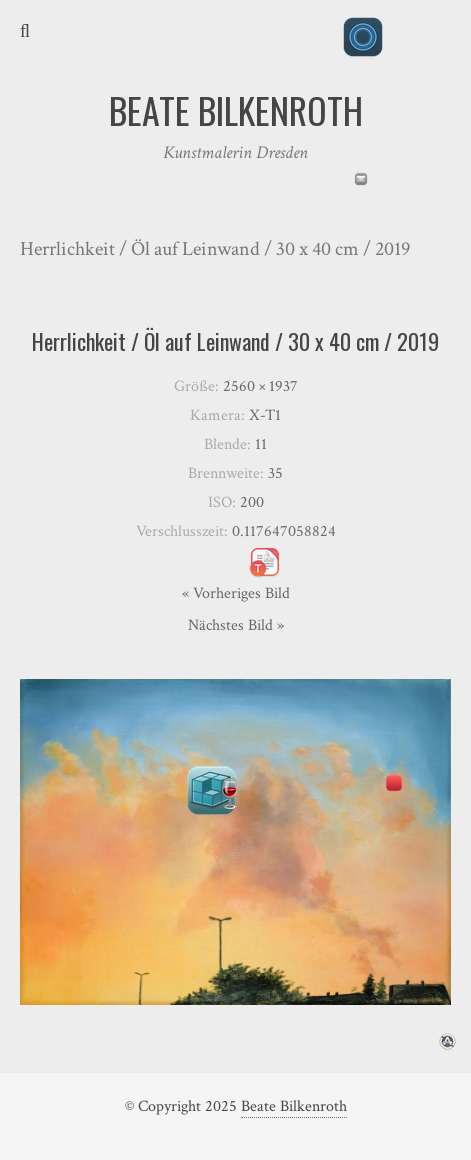 Image resolution: width=471 pixels, height=1160 pixels. Describe the element at coordinates (211, 790) in the screenshot. I see `open windows registry editor via wine` at that location.